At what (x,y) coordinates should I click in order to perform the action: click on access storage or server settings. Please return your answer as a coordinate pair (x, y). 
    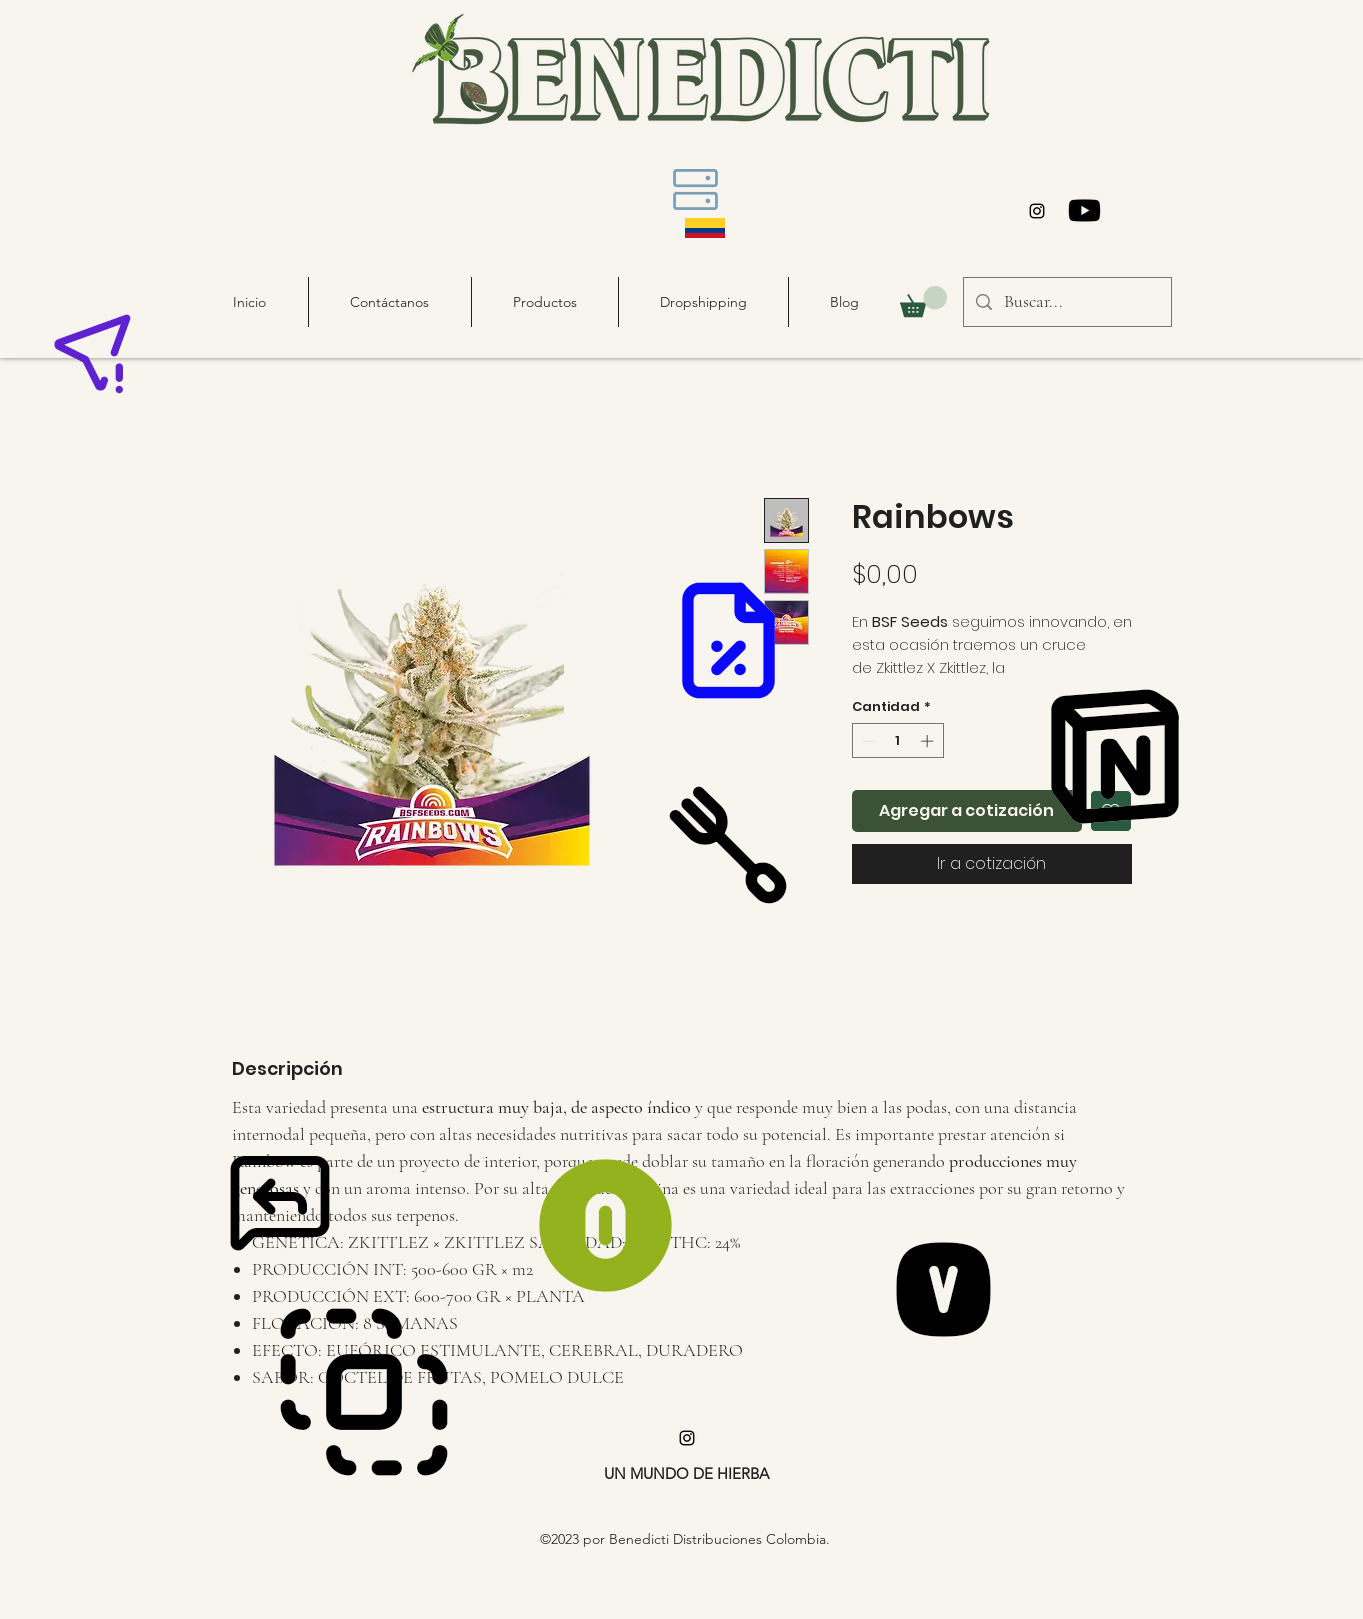
    Looking at the image, I should click on (695, 189).